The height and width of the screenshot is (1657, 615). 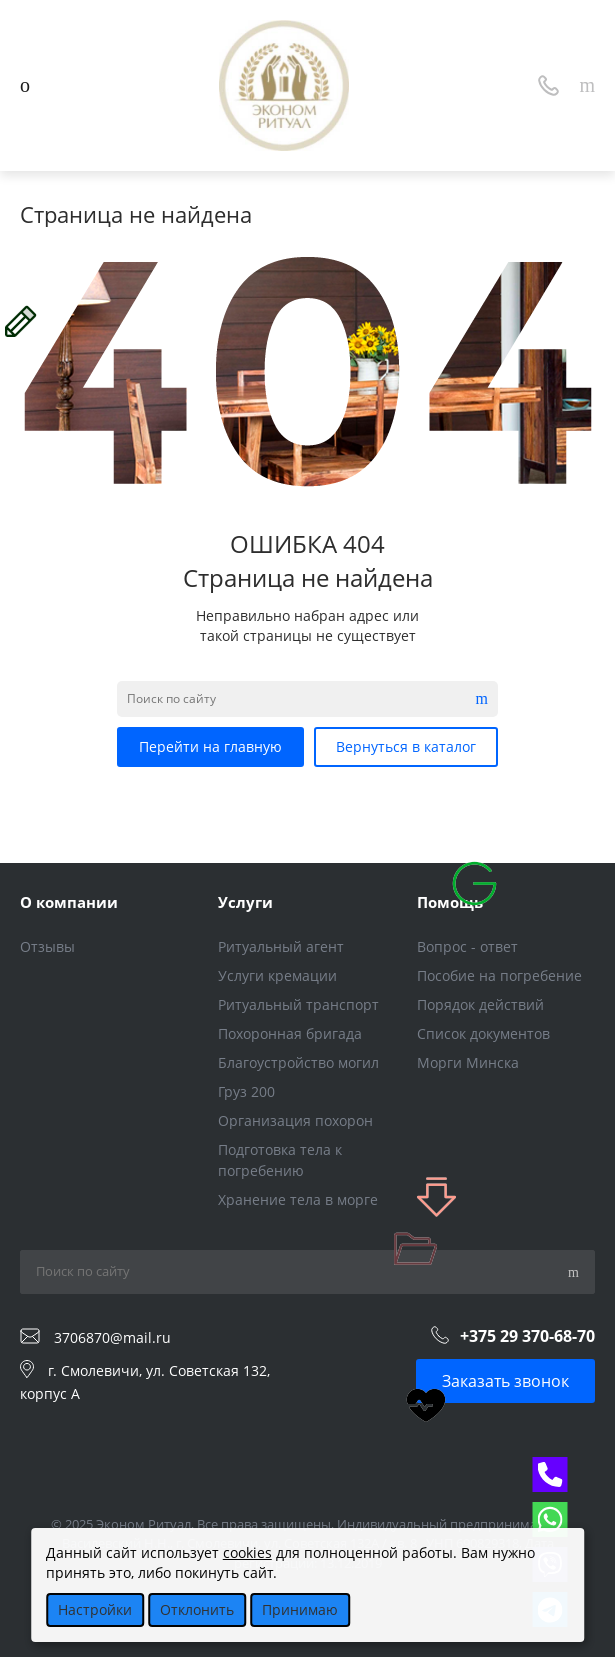 What do you see at coordinates (474, 883) in the screenshot?
I see `sign in with Google` at bounding box center [474, 883].